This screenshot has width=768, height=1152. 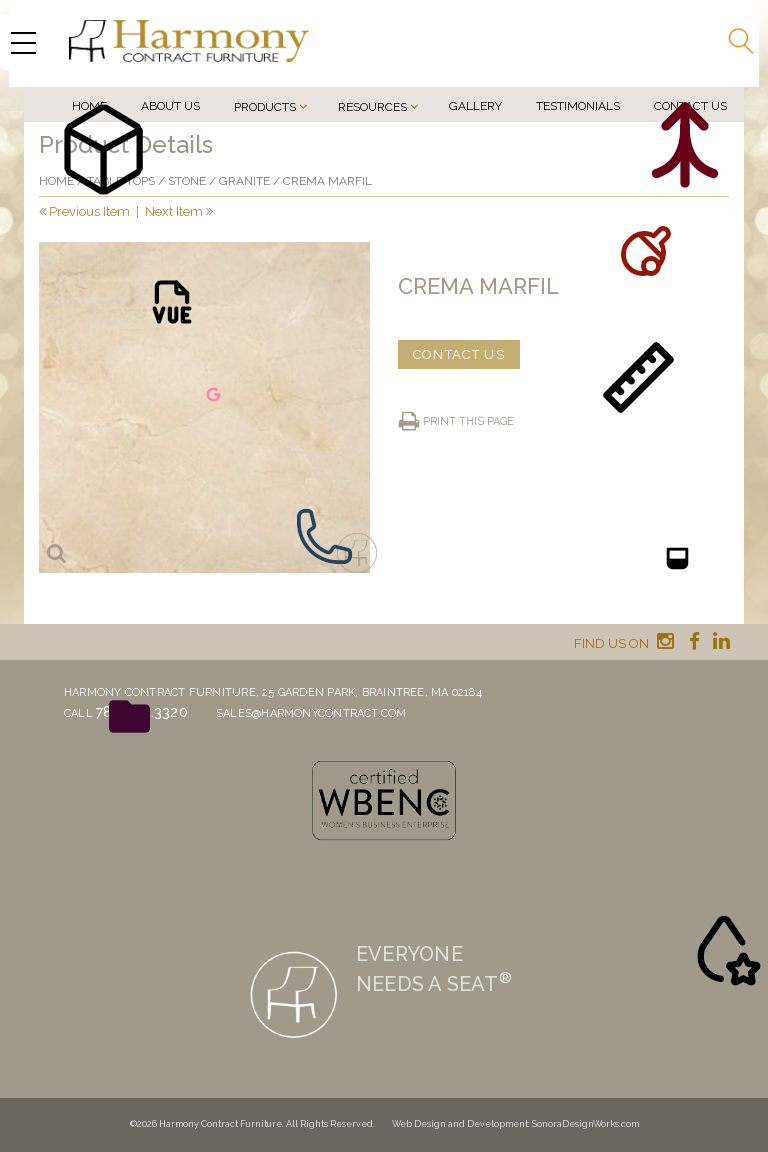 I want to click on view drink or beverage options, so click(x=677, y=558).